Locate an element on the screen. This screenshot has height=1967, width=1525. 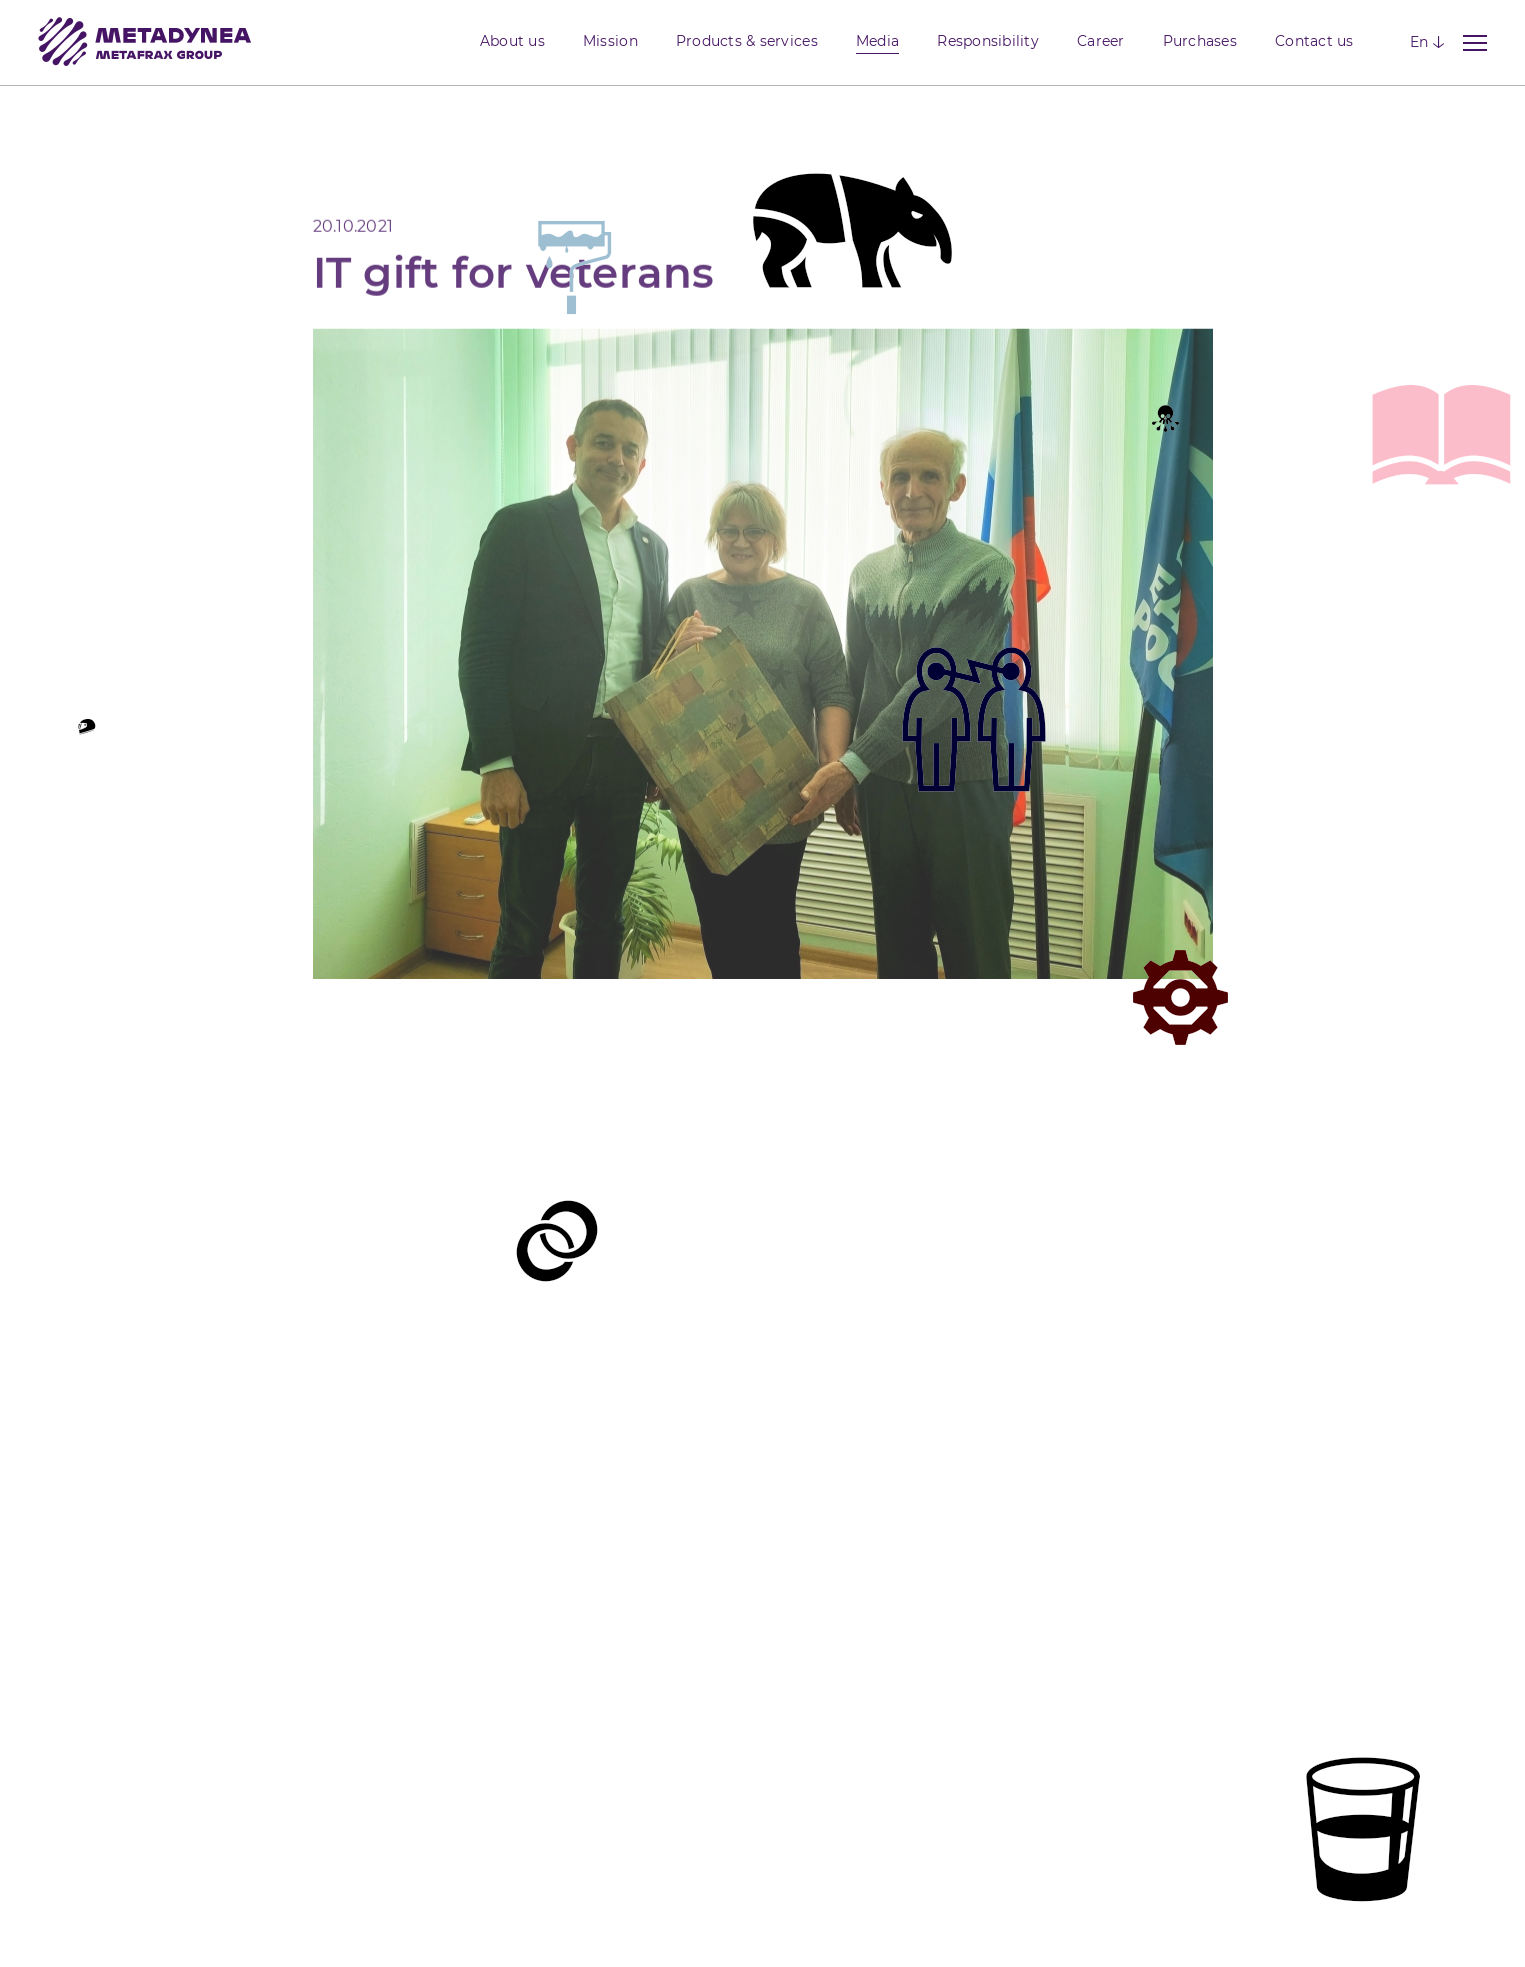
select motorcycle helmet gear is located at coordinates (86, 726).